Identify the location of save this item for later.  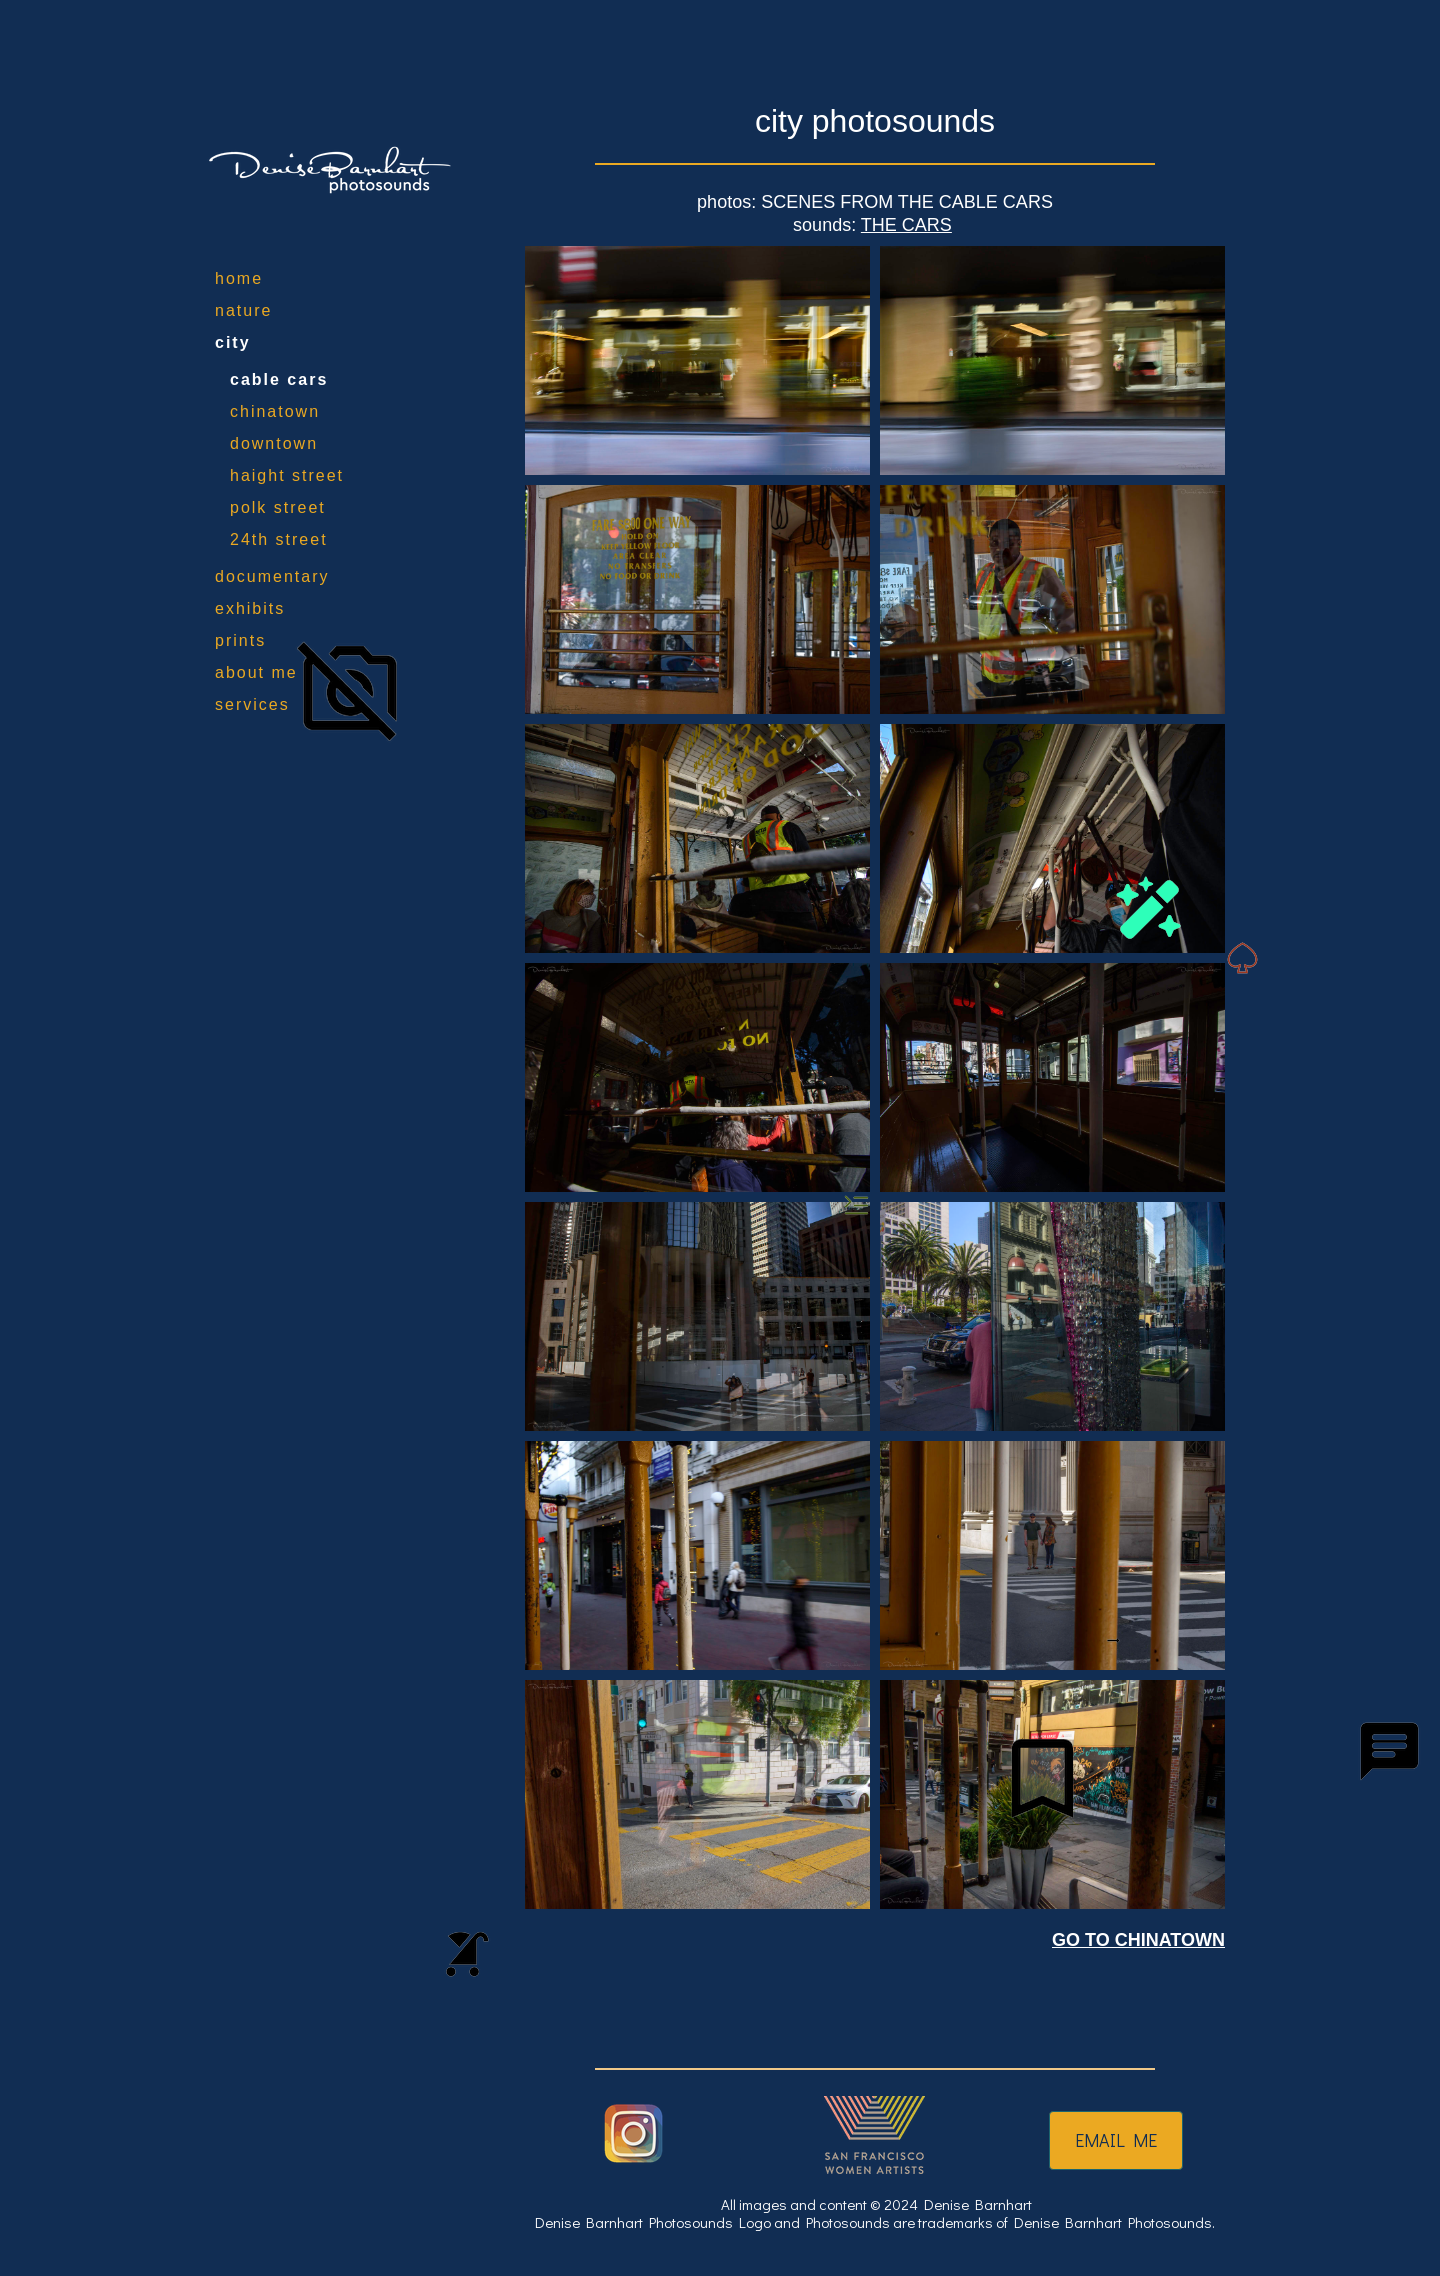
(1042, 1778).